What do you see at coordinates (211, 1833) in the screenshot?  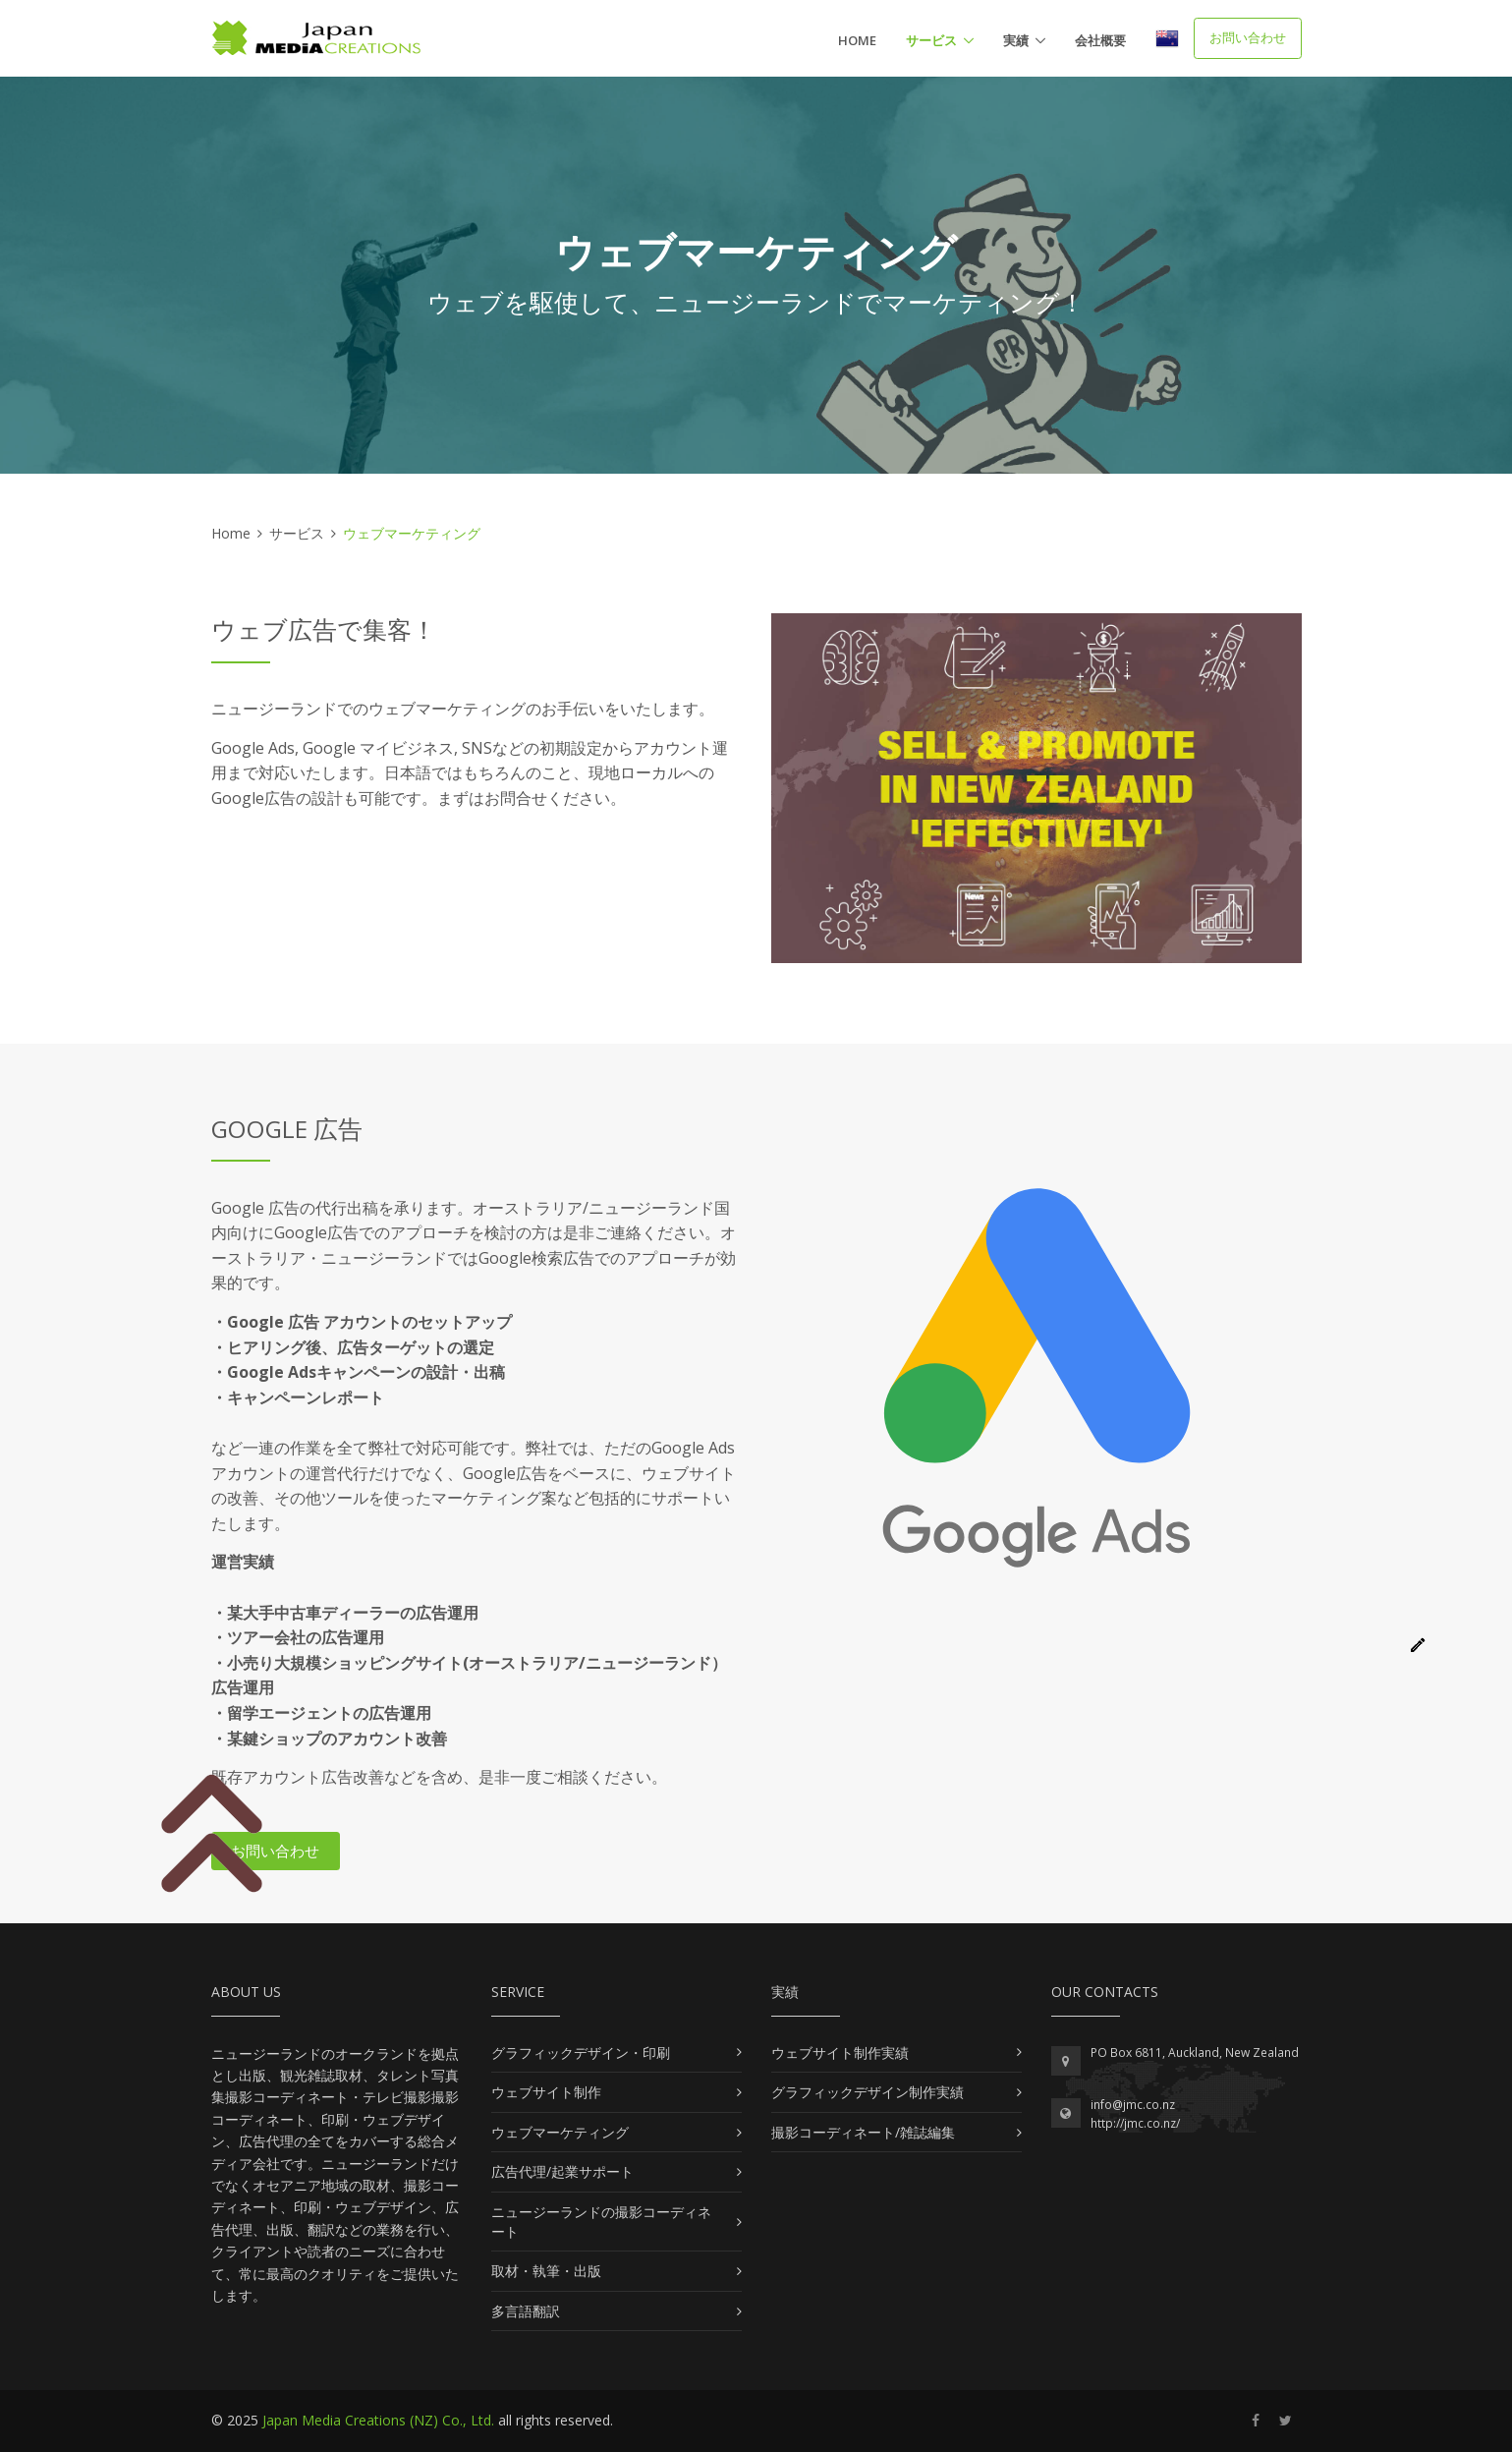 I see `scroll to top of page` at bounding box center [211, 1833].